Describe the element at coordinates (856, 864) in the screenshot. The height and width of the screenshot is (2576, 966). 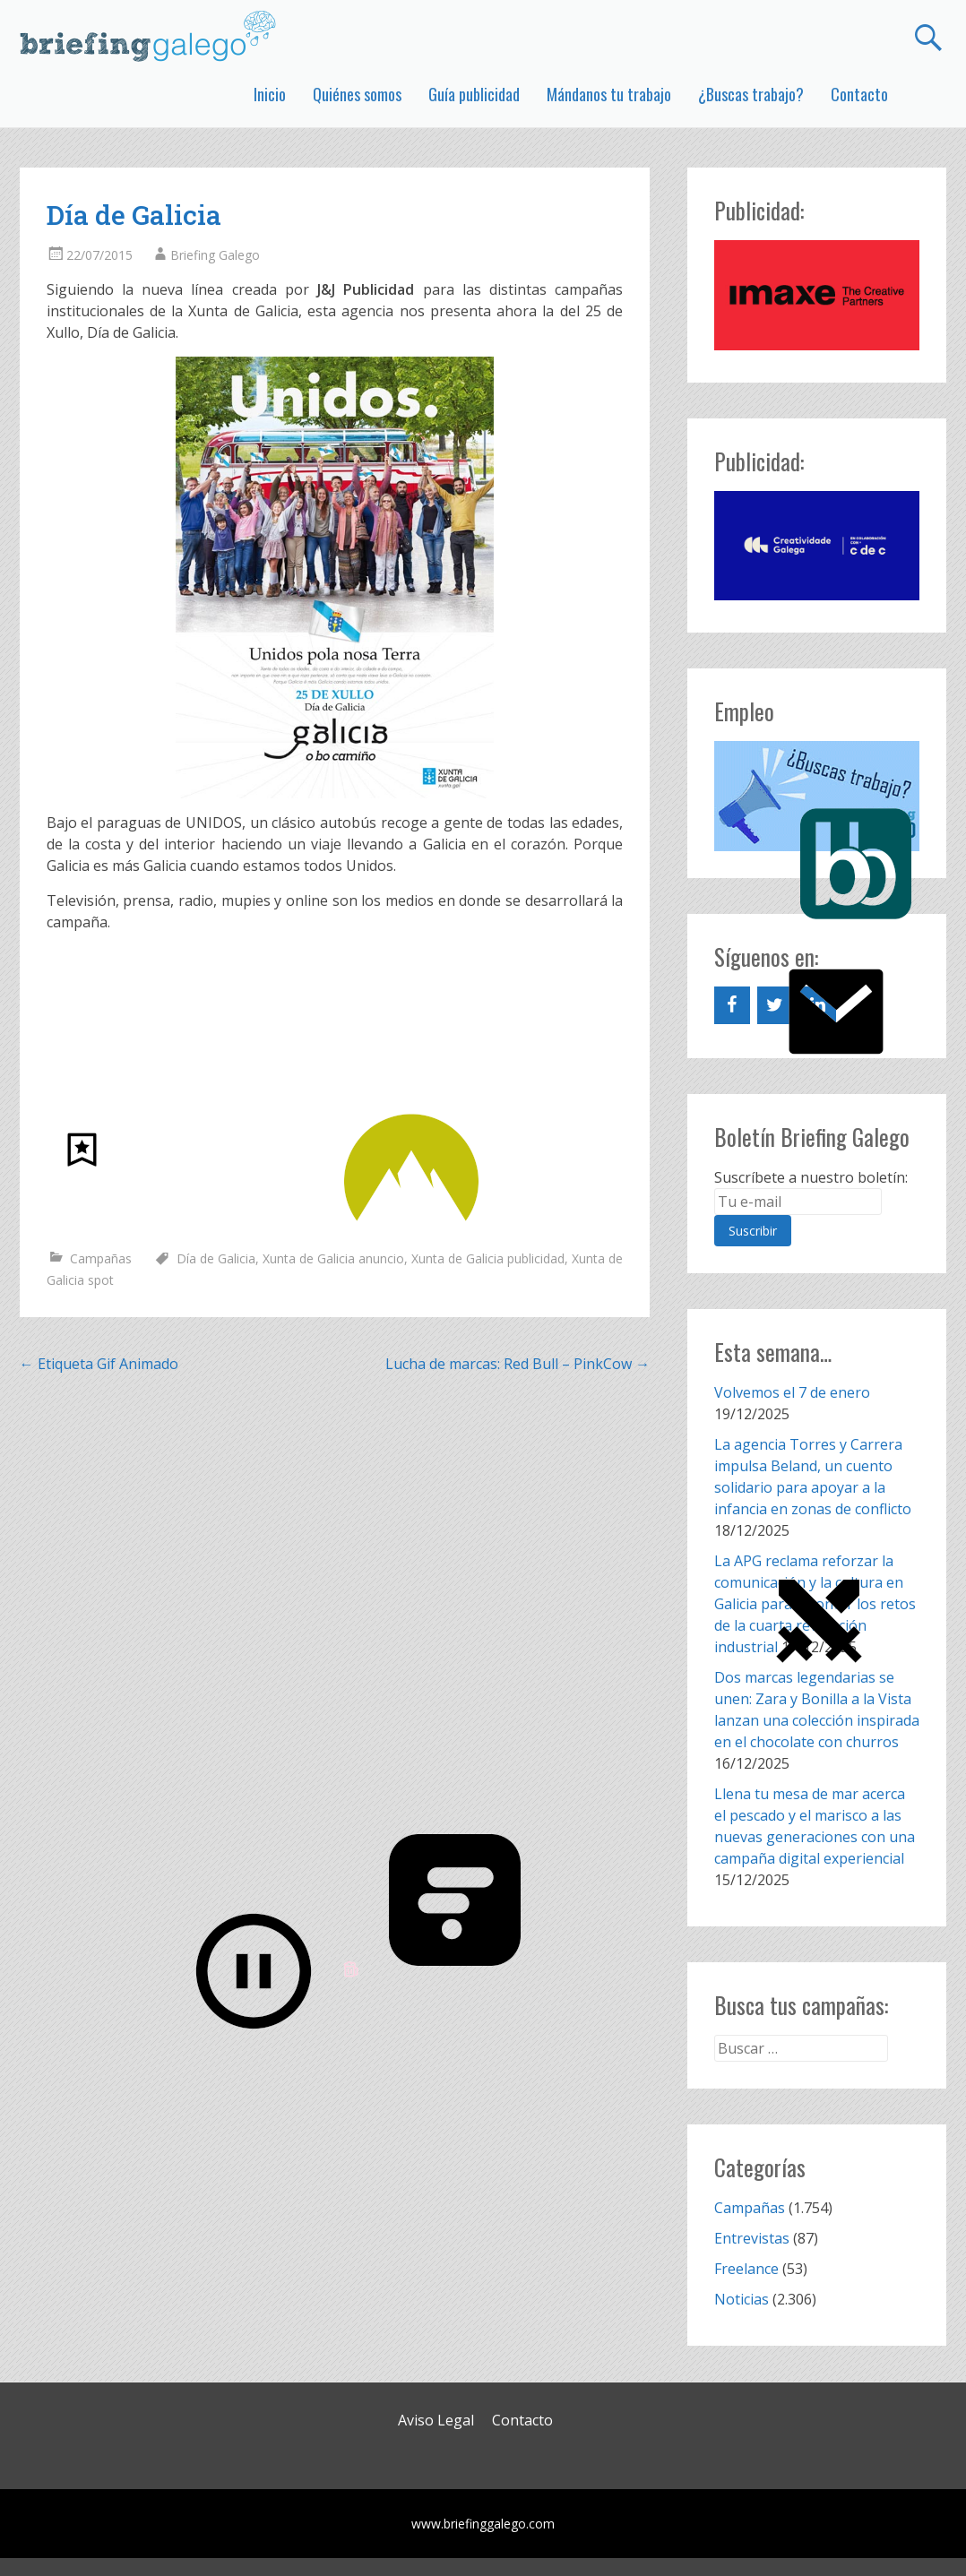
I see `open the bigbasket grocery delivery app` at that location.